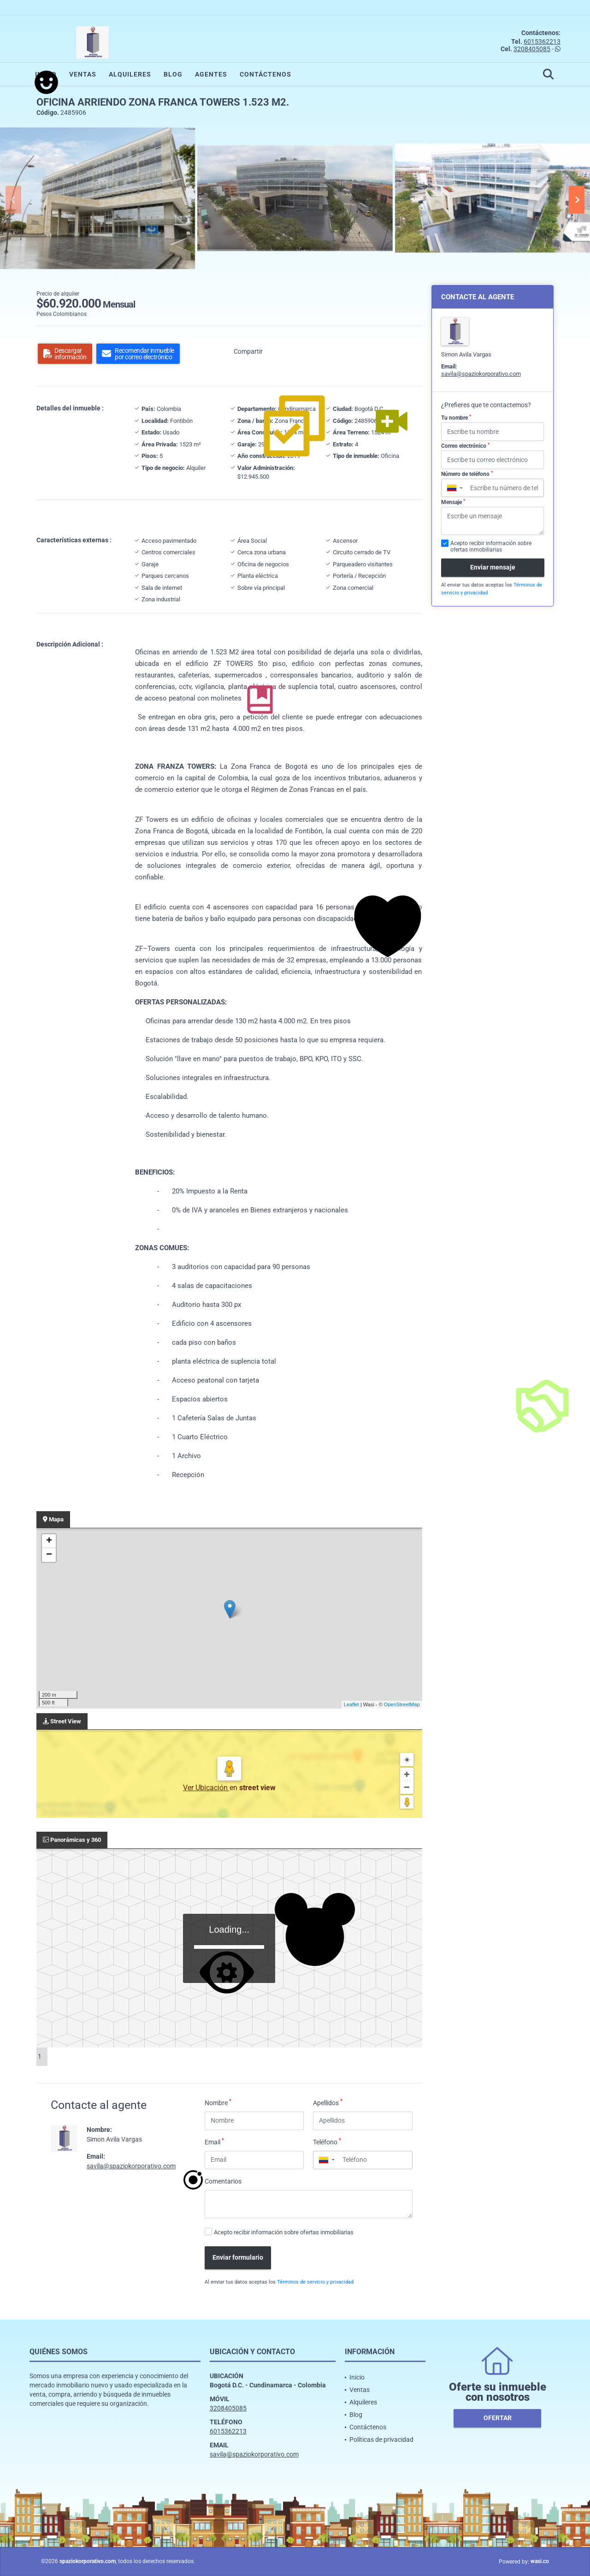 The width and height of the screenshot is (590, 2576). I want to click on view bookmarked items, so click(260, 700).